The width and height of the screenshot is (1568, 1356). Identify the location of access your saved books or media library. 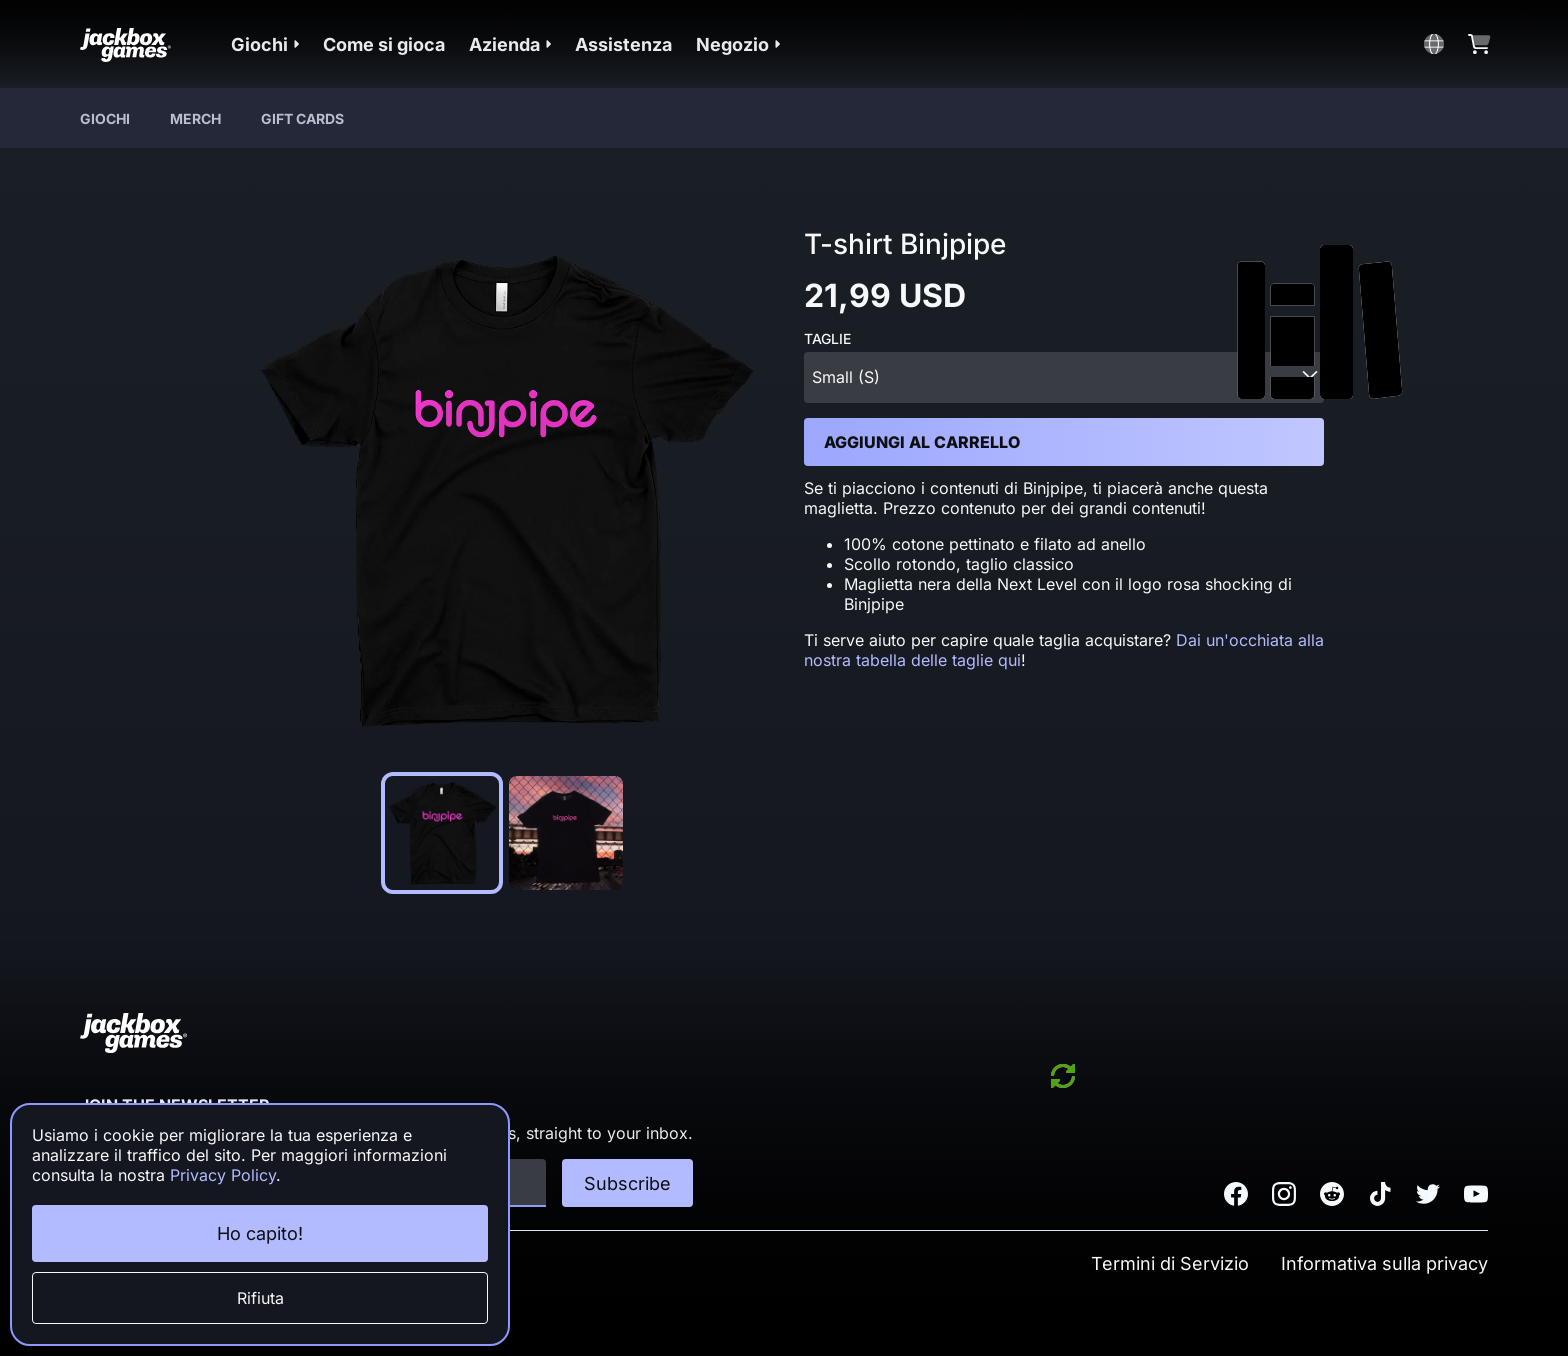
(1320, 322).